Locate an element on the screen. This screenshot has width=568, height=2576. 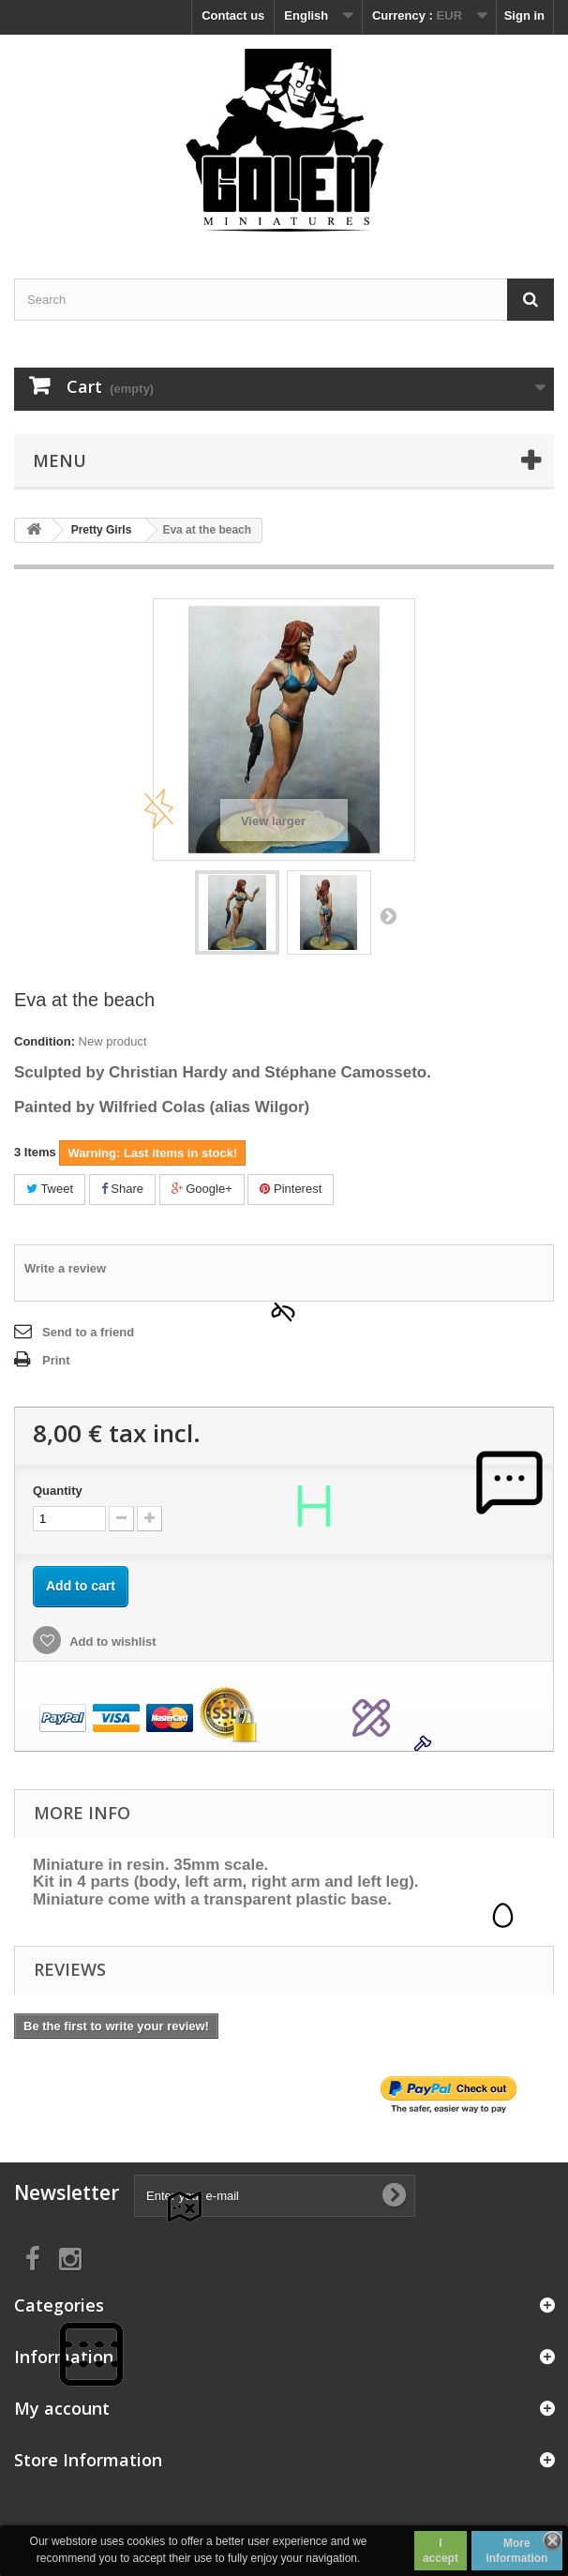
access design or editing tools is located at coordinates (371, 1718).